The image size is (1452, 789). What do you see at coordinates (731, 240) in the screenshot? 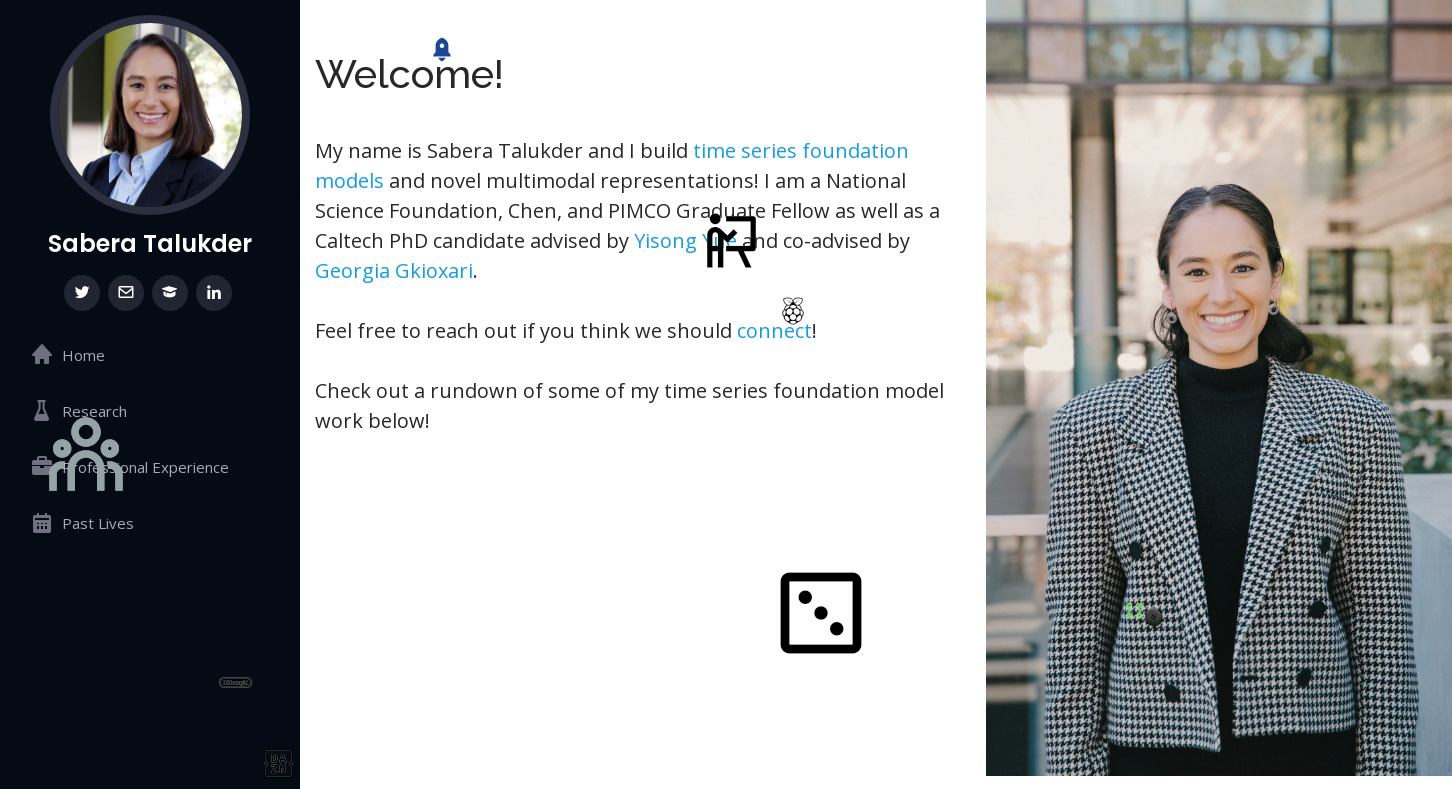
I see `start or view a presentation` at bounding box center [731, 240].